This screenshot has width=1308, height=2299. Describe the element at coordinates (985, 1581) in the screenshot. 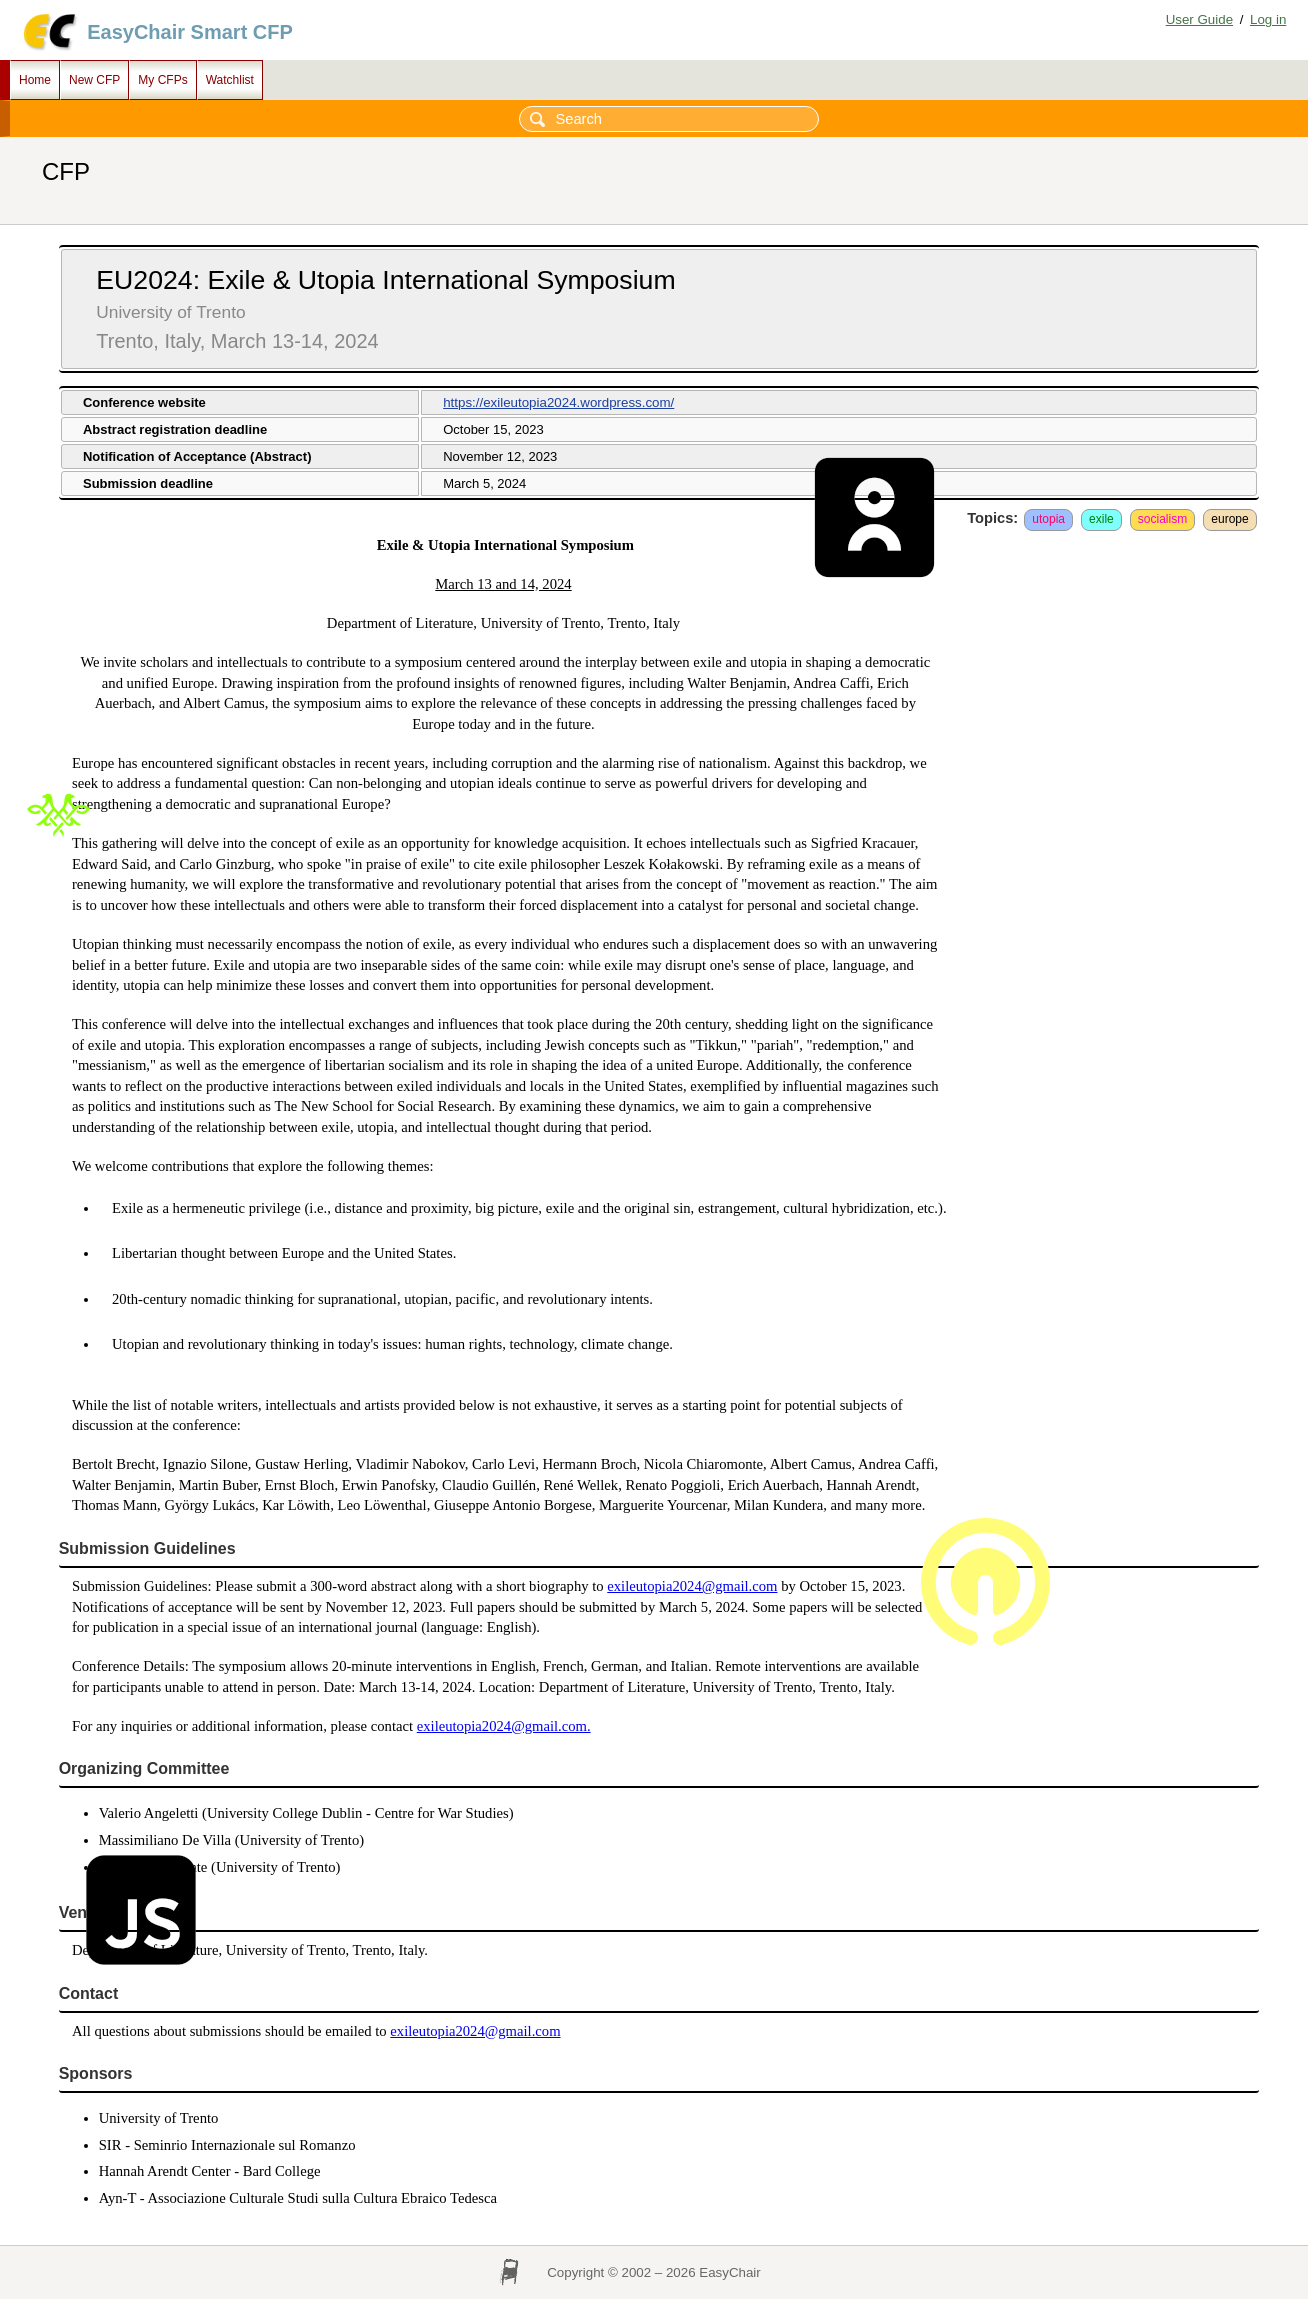

I see `open Qwiklabs learning platform` at that location.